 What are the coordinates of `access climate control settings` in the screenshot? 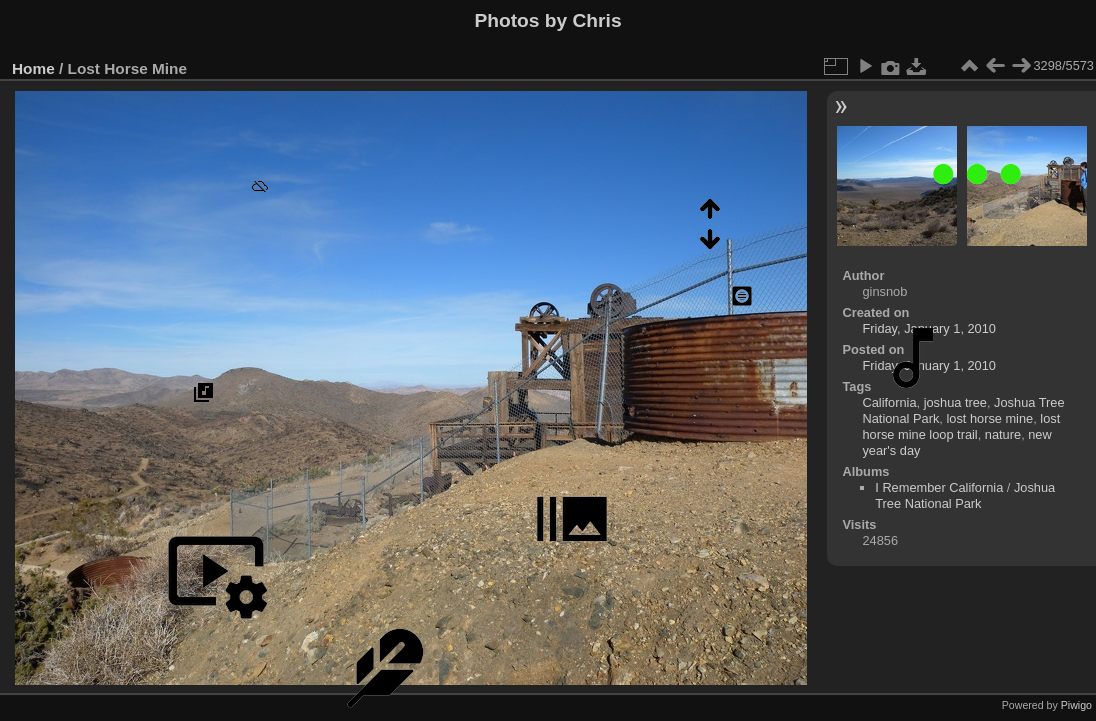 It's located at (742, 296).